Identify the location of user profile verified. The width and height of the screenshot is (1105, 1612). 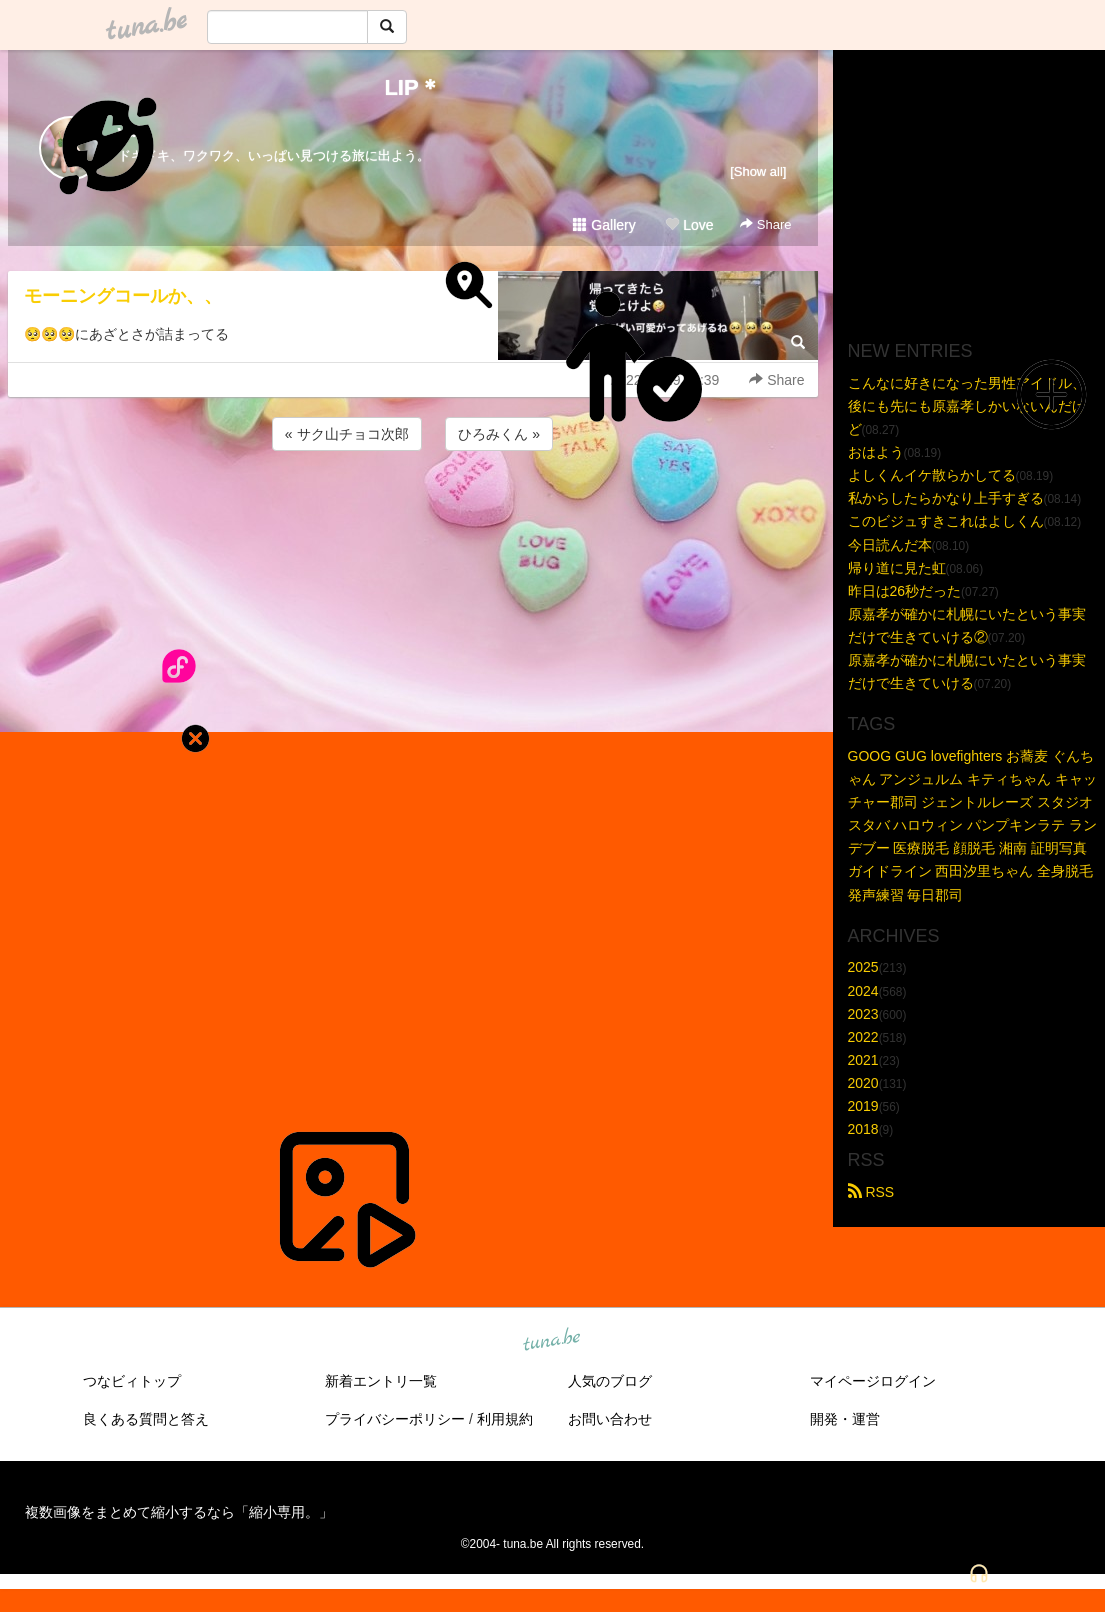
(629, 356).